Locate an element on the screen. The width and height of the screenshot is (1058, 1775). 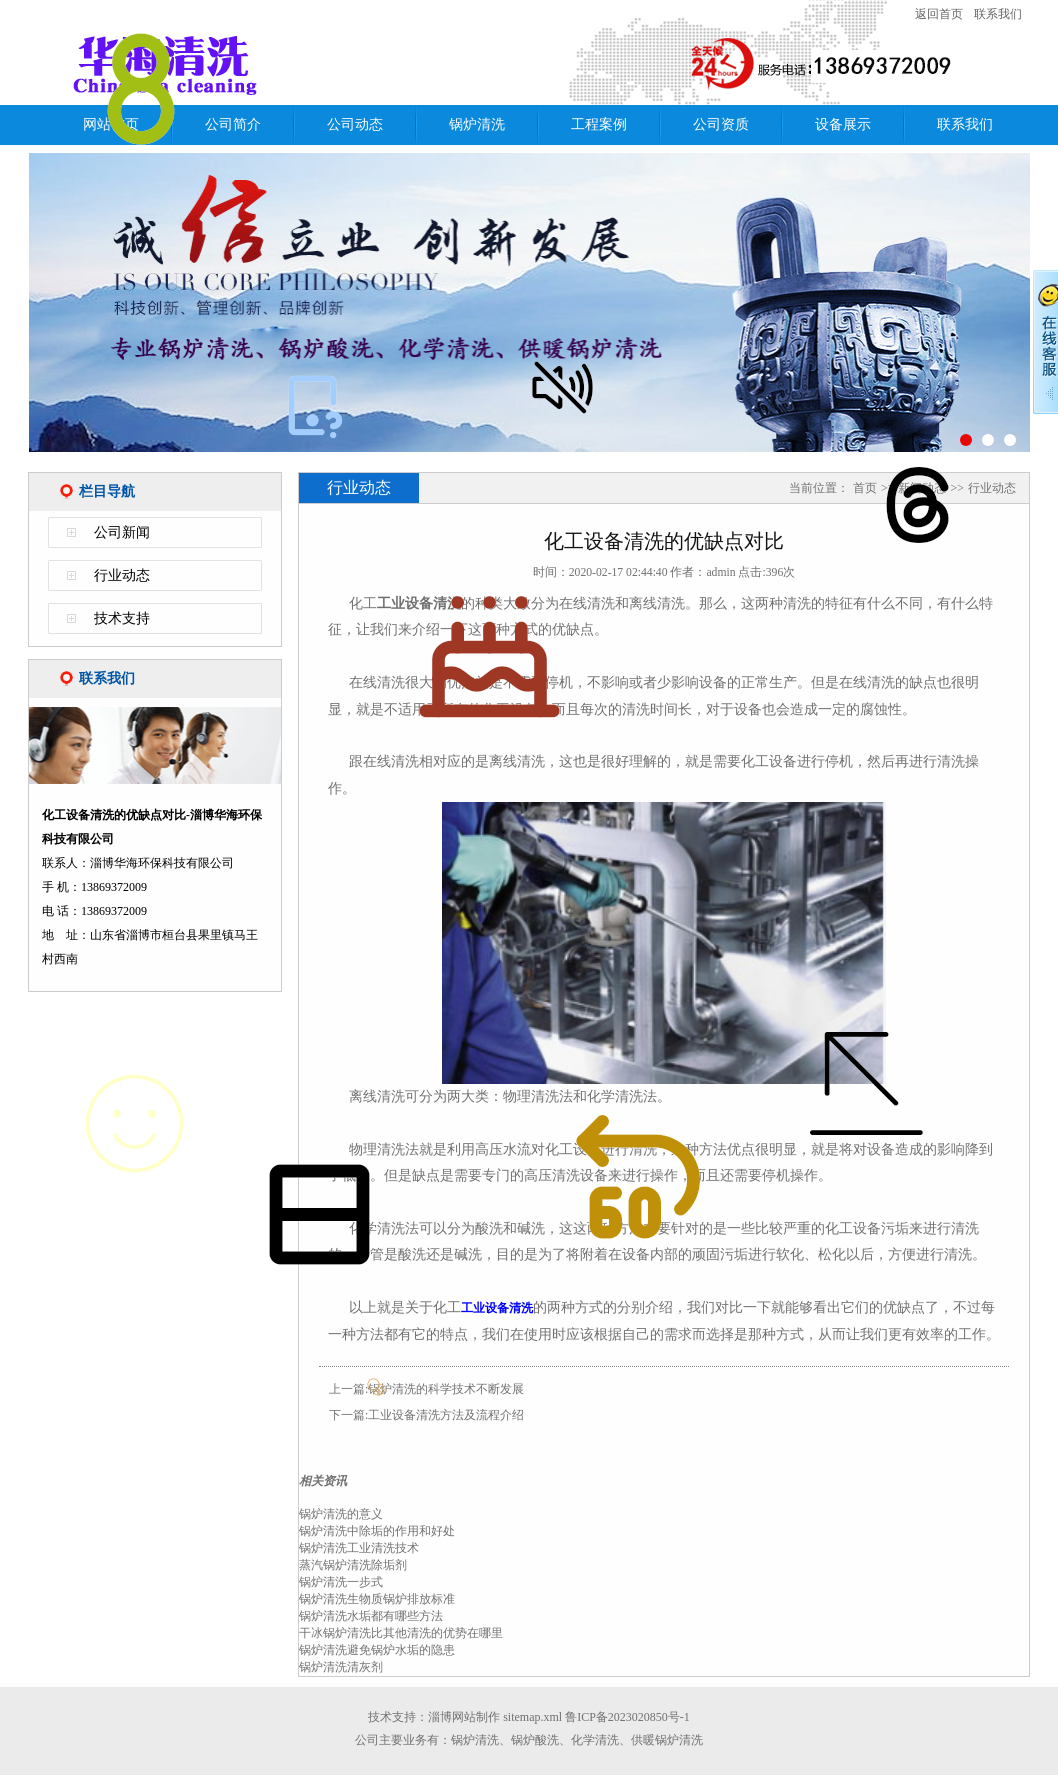
split view horizontally is located at coordinates (319, 1214).